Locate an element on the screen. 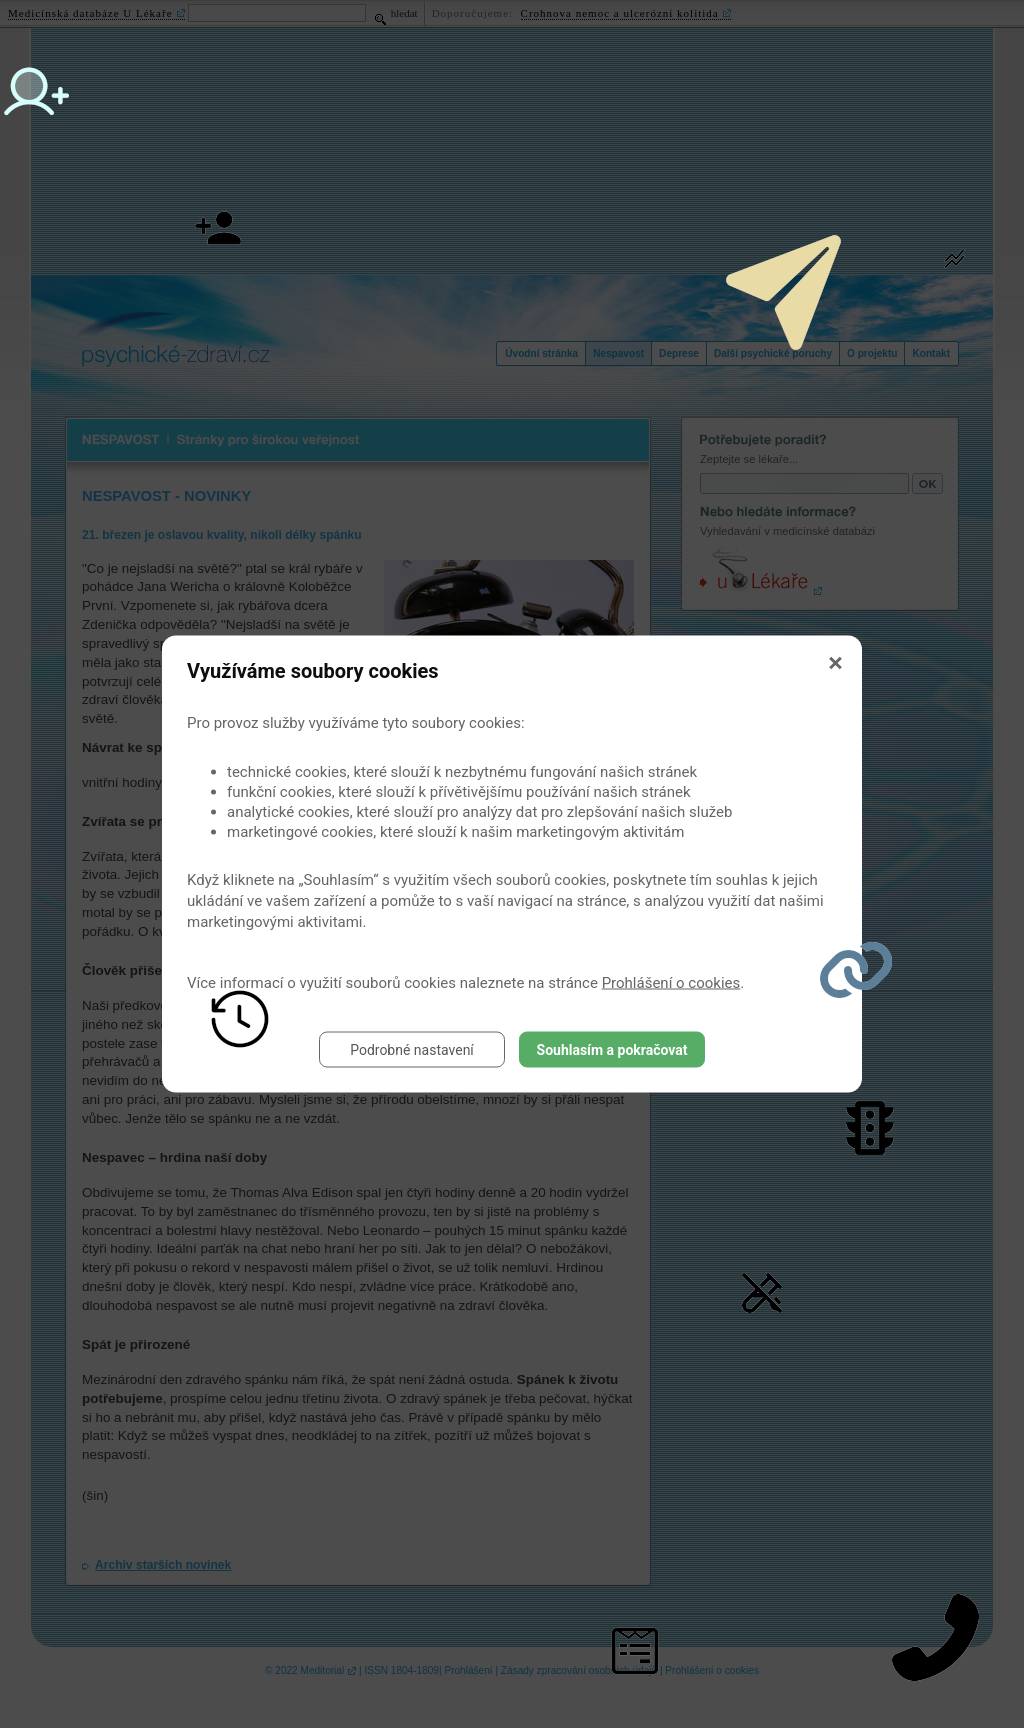  WPForms plugin logo is located at coordinates (635, 1651).